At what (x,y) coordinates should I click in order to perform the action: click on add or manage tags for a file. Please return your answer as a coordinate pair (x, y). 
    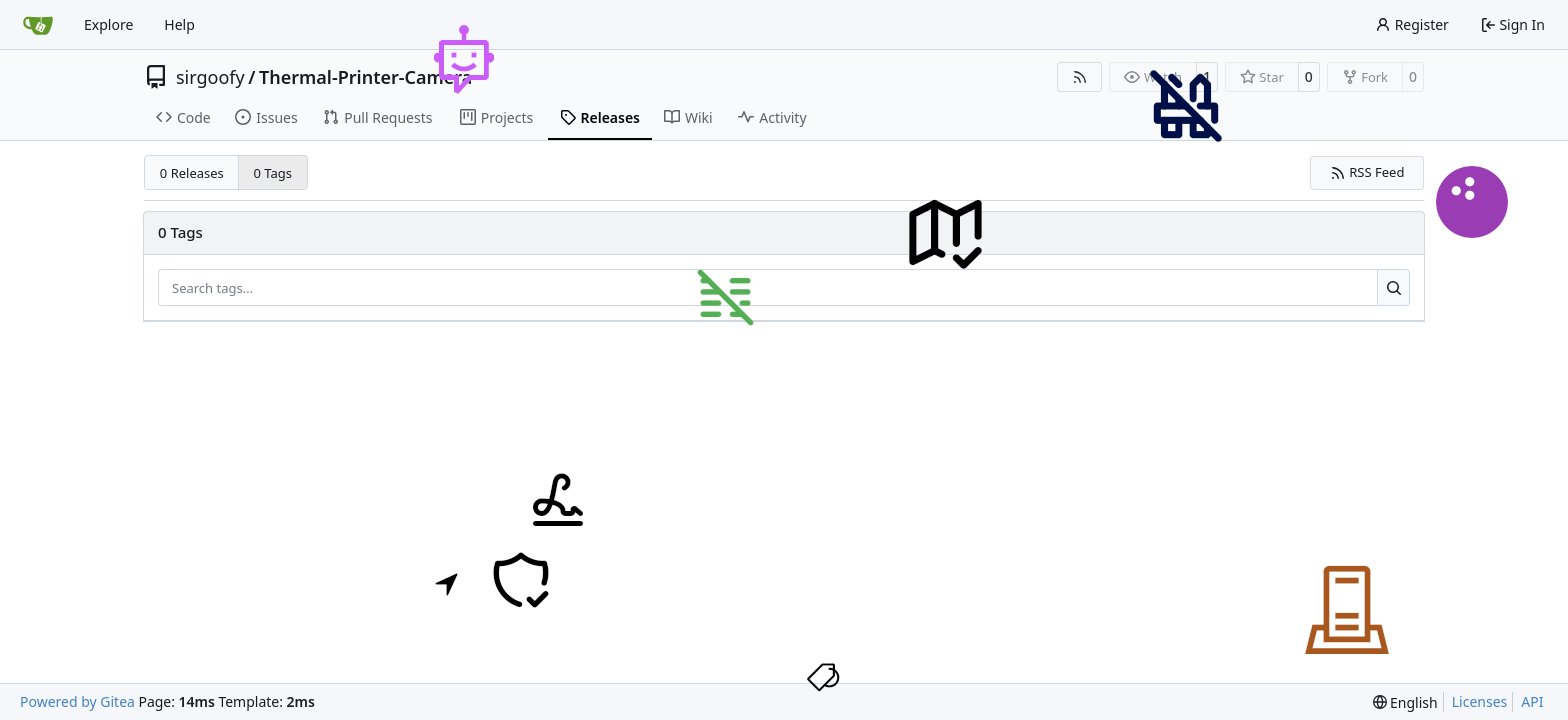
    Looking at the image, I should click on (822, 676).